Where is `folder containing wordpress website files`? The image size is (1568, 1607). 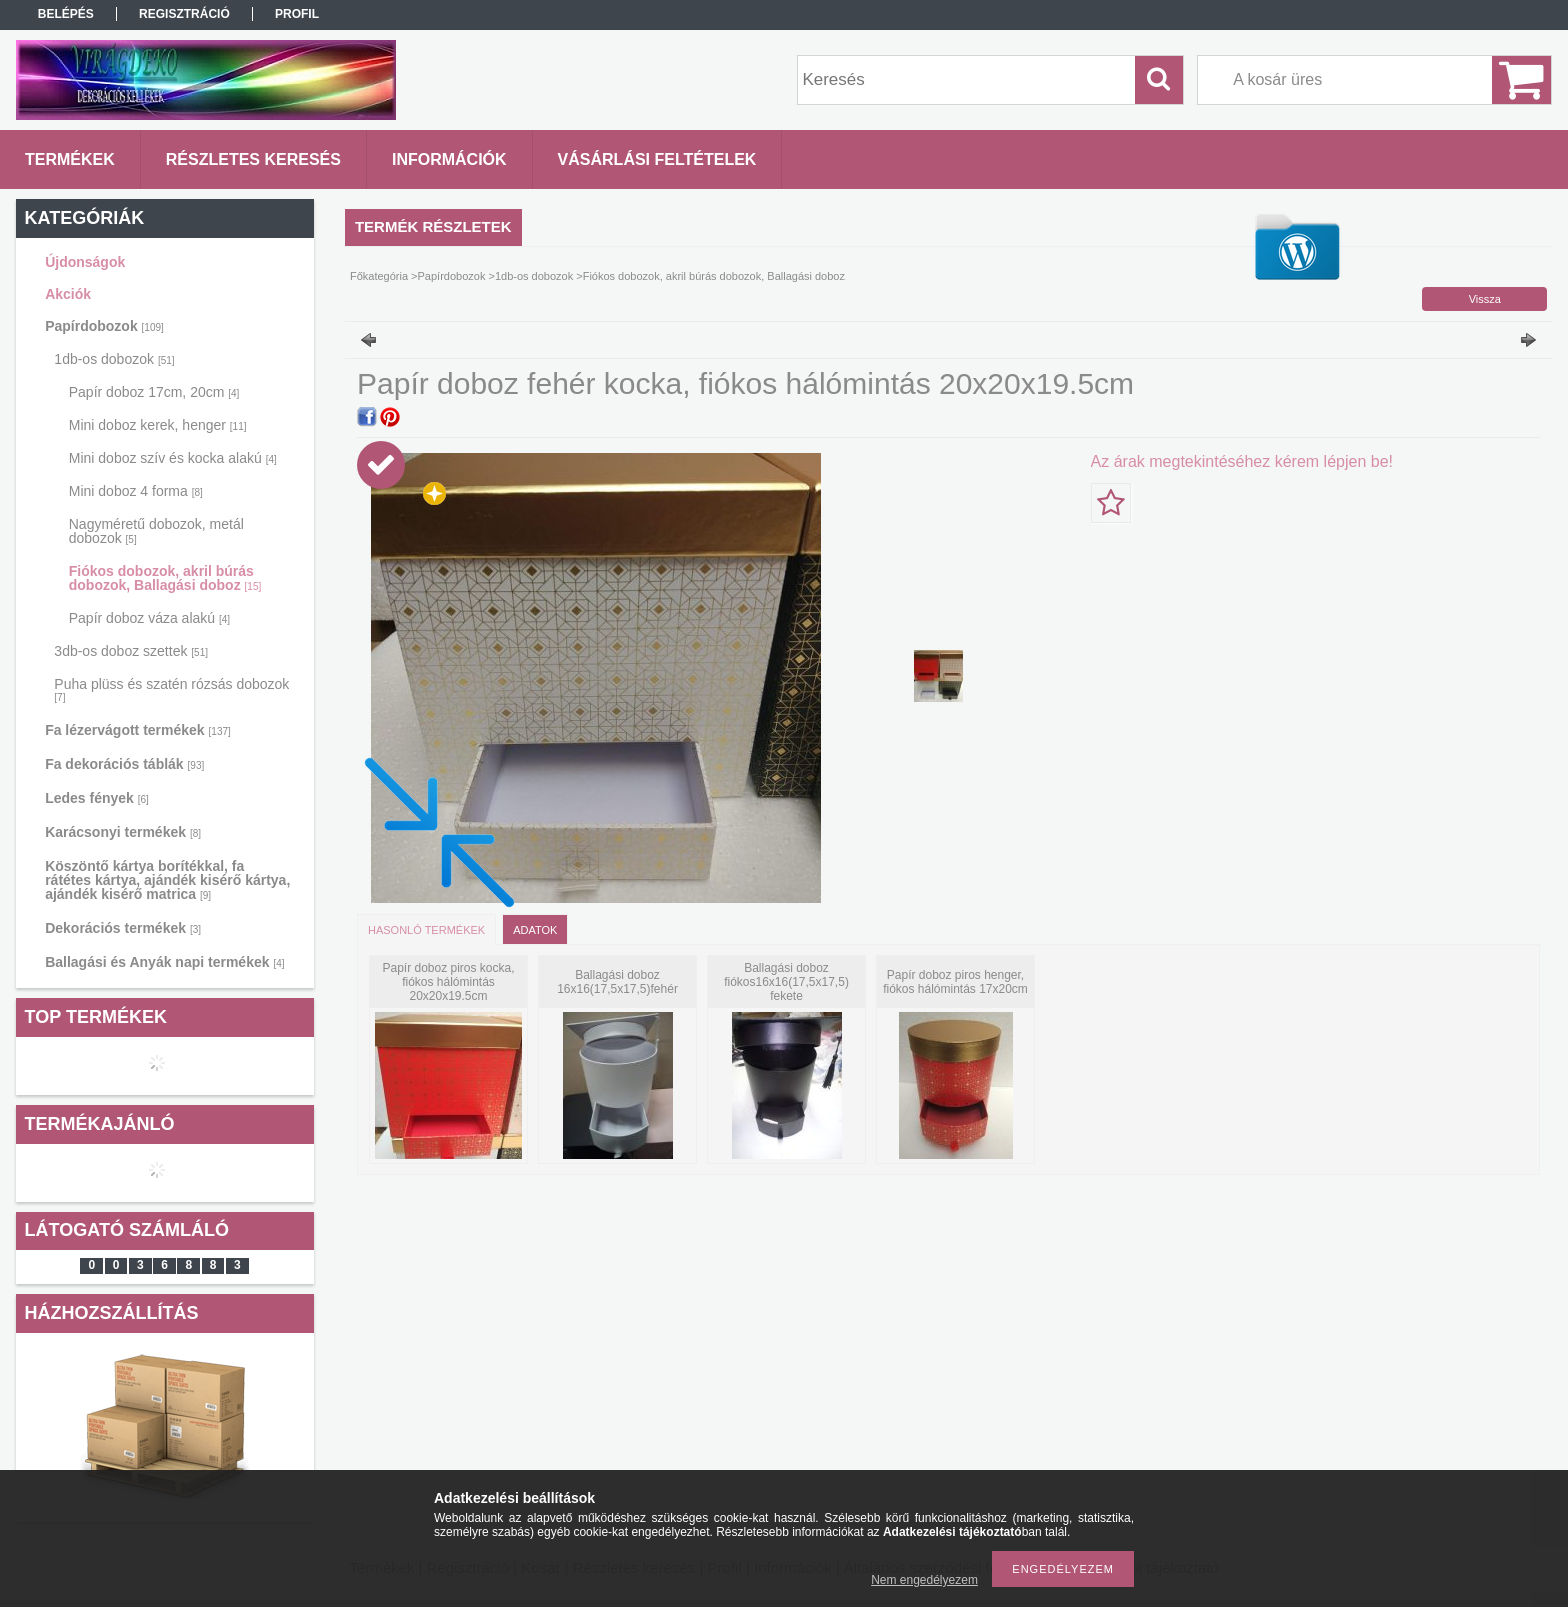 folder containing wordpress website files is located at coordinates (1297, 249).